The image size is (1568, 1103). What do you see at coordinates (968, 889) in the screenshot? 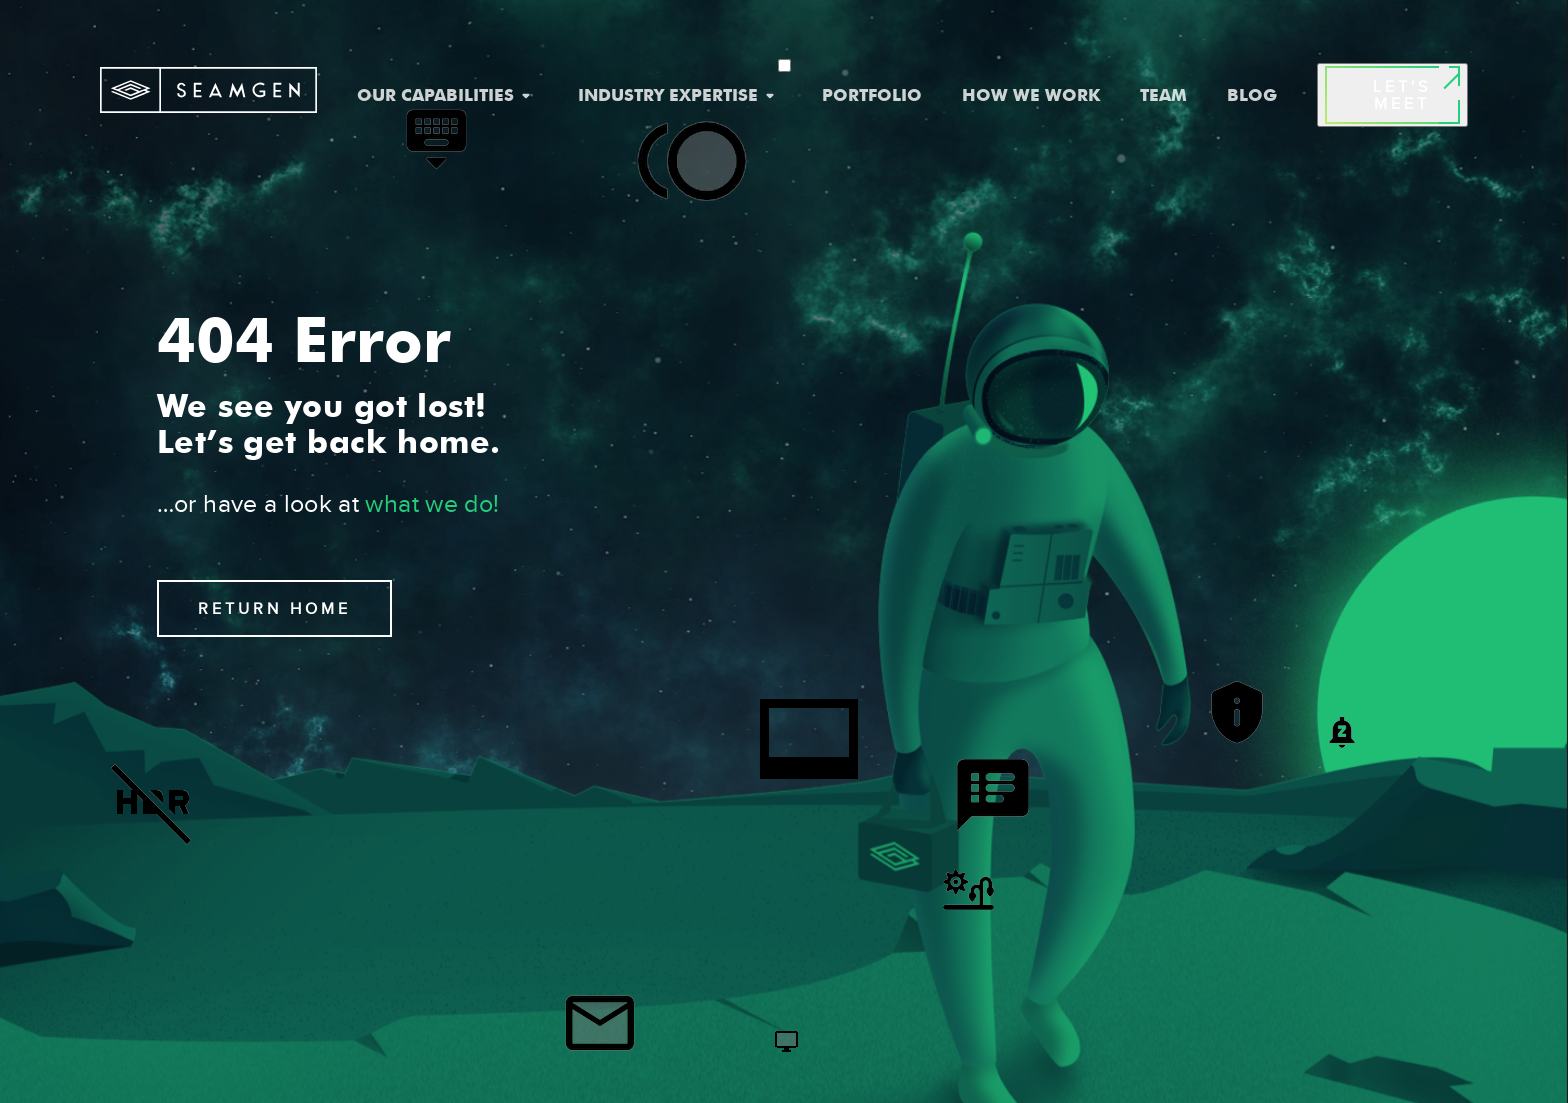
I see `indicates drought or dry weather conditions` at bounding box center [968, 889].